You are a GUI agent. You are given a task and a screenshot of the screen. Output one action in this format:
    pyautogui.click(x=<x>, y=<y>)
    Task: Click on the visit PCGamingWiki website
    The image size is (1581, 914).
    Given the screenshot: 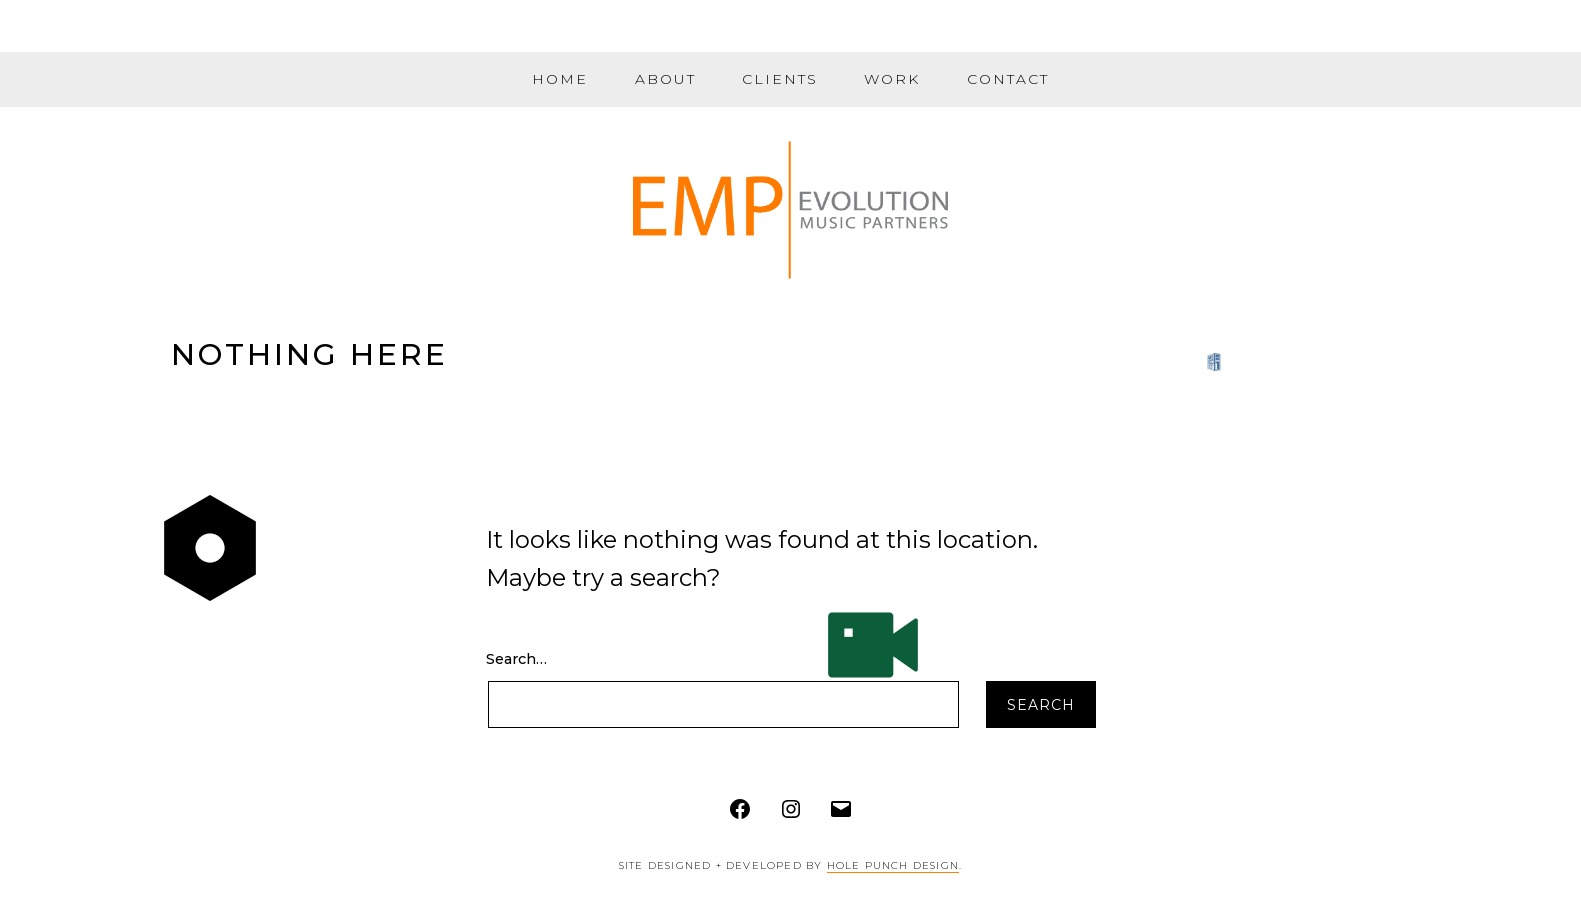 What is the action you would take?
    pyautogui.click(x=1214, y=362)
    